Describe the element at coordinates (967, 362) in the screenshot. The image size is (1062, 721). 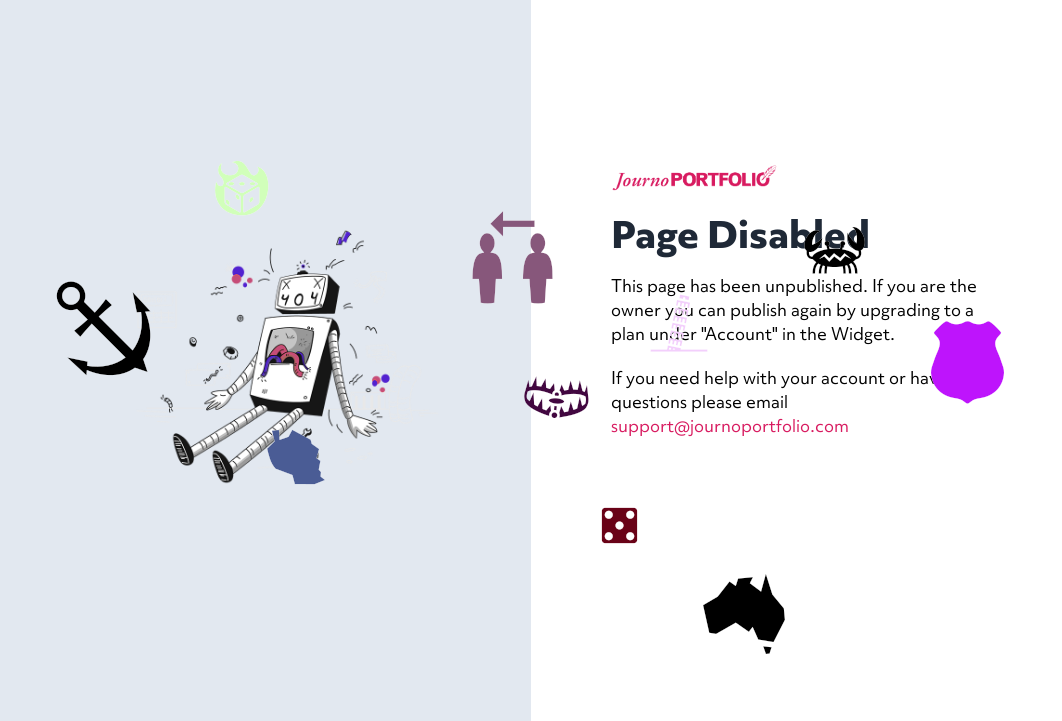
I see `view law enforcement or security features` at that location.